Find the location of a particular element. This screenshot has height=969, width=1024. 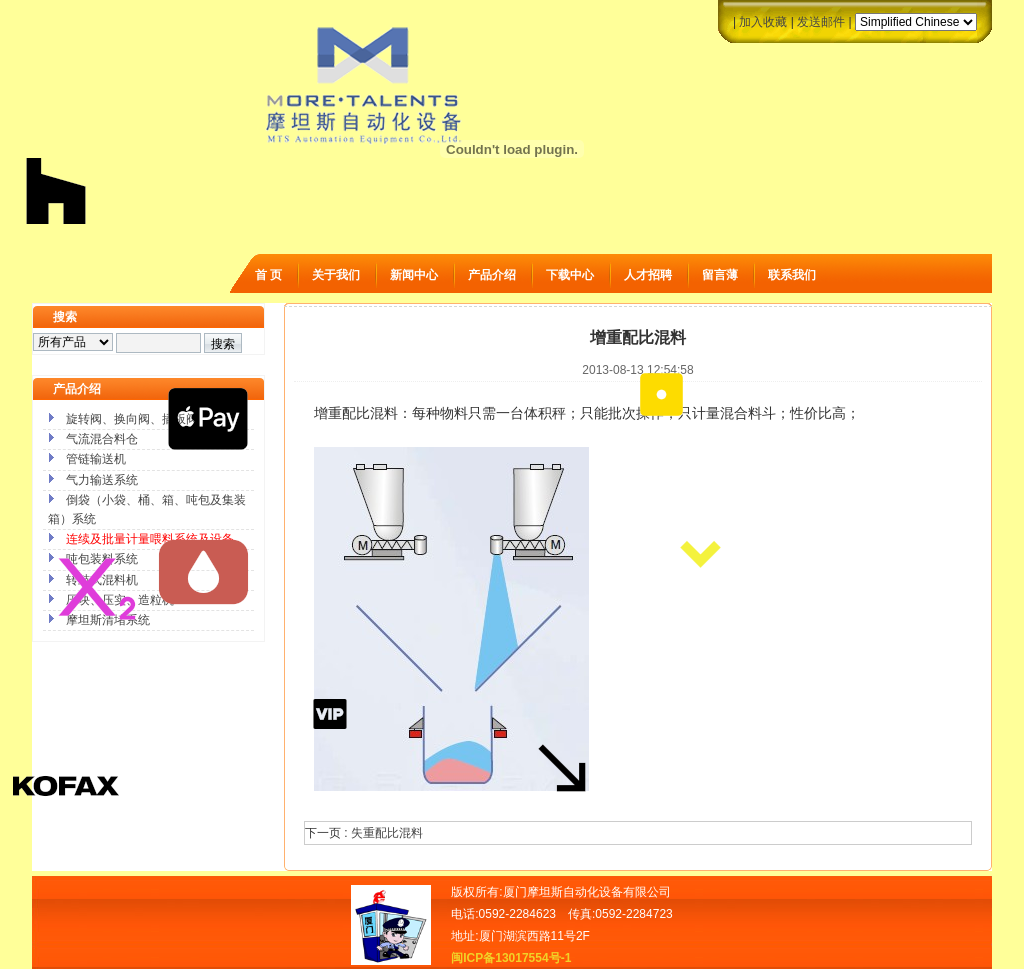

visit stack overflow website is located at coordinates (213, 714).